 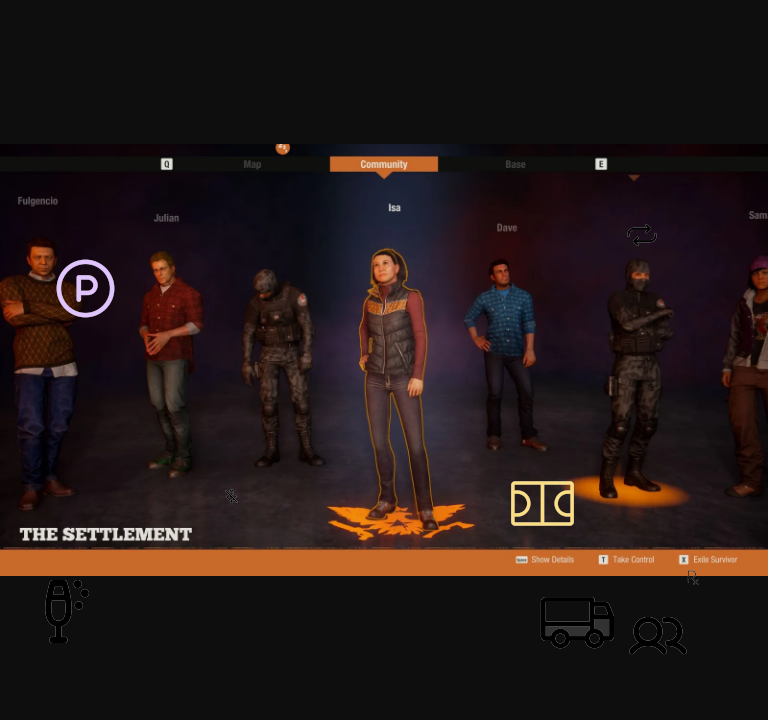 What do you see at coordinates (542, 503) in the screenshot?
I see `view basketball court availability` at bounding box center [542, 503].